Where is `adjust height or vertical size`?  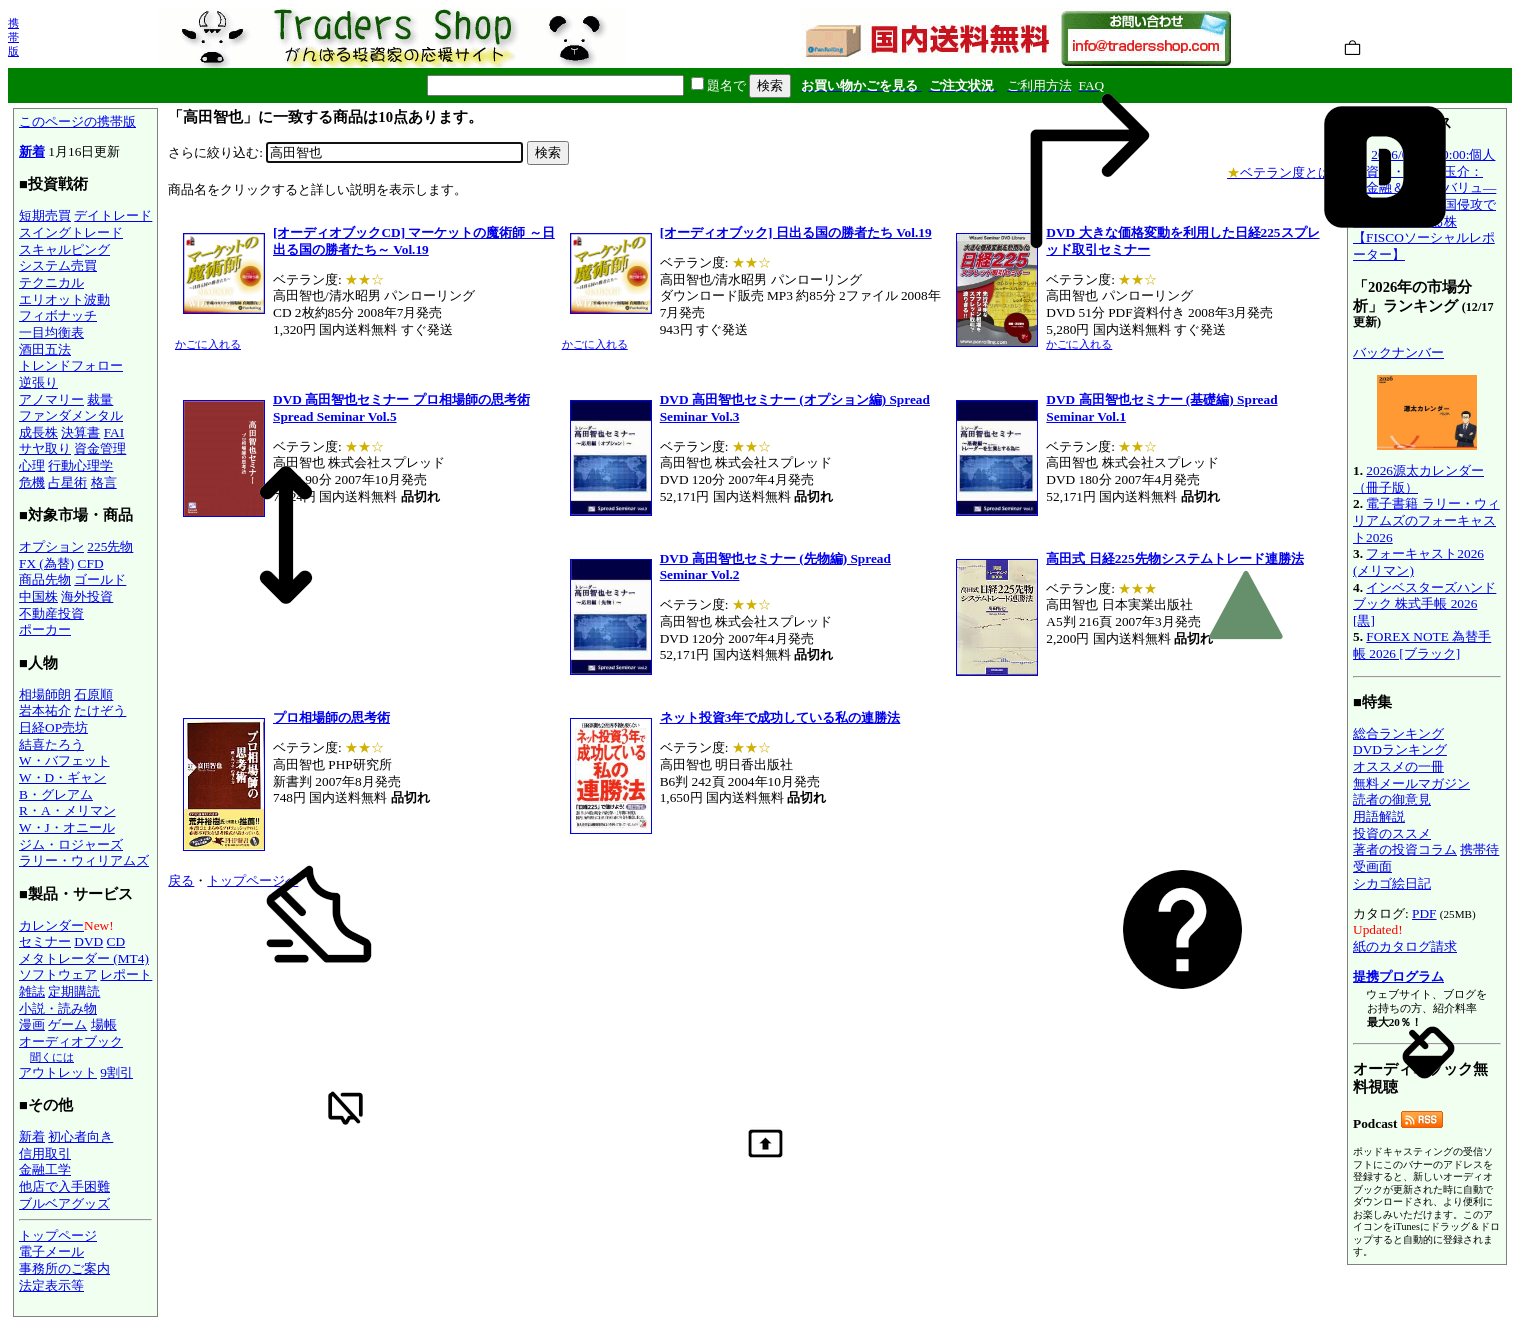
adjust height or vertical size is located at coordinates (286, 535).